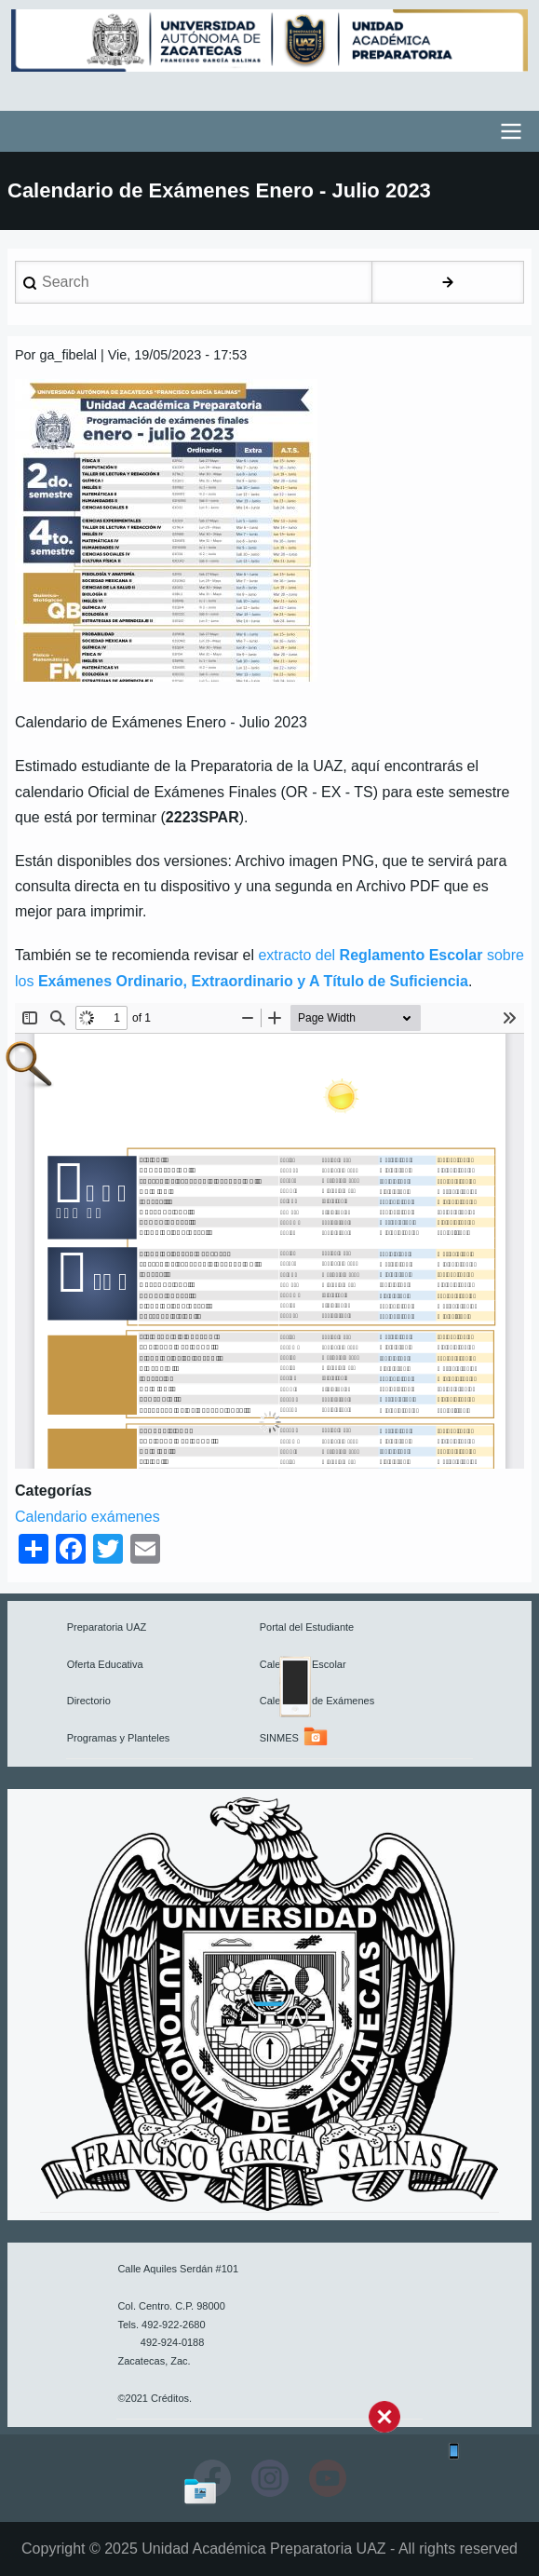  I want to click on indicates clear, sunny weather conditions, so click(341, 1096).